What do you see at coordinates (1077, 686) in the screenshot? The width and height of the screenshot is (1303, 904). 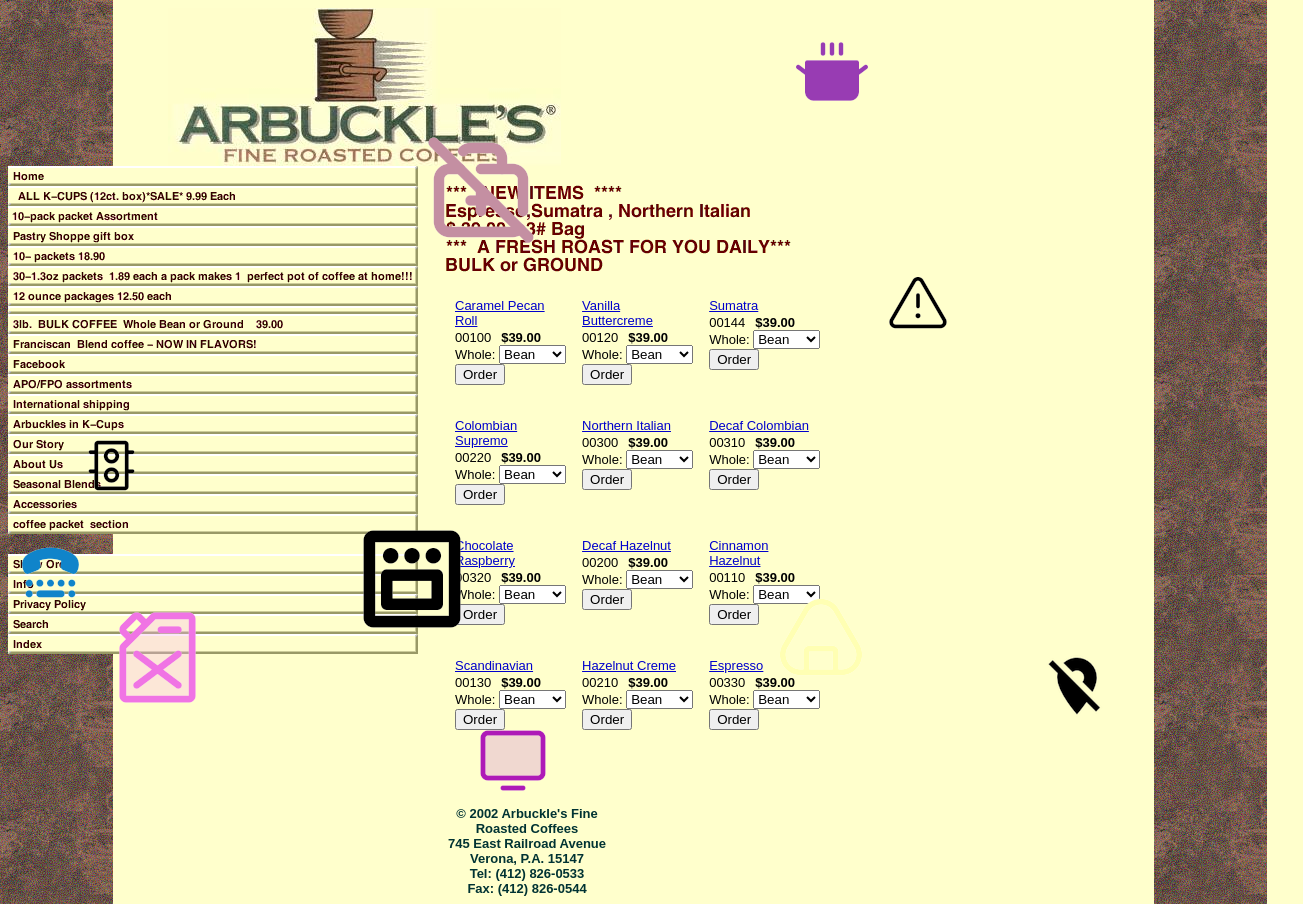 I see `disable location services` at bounding box center [1077, 686].